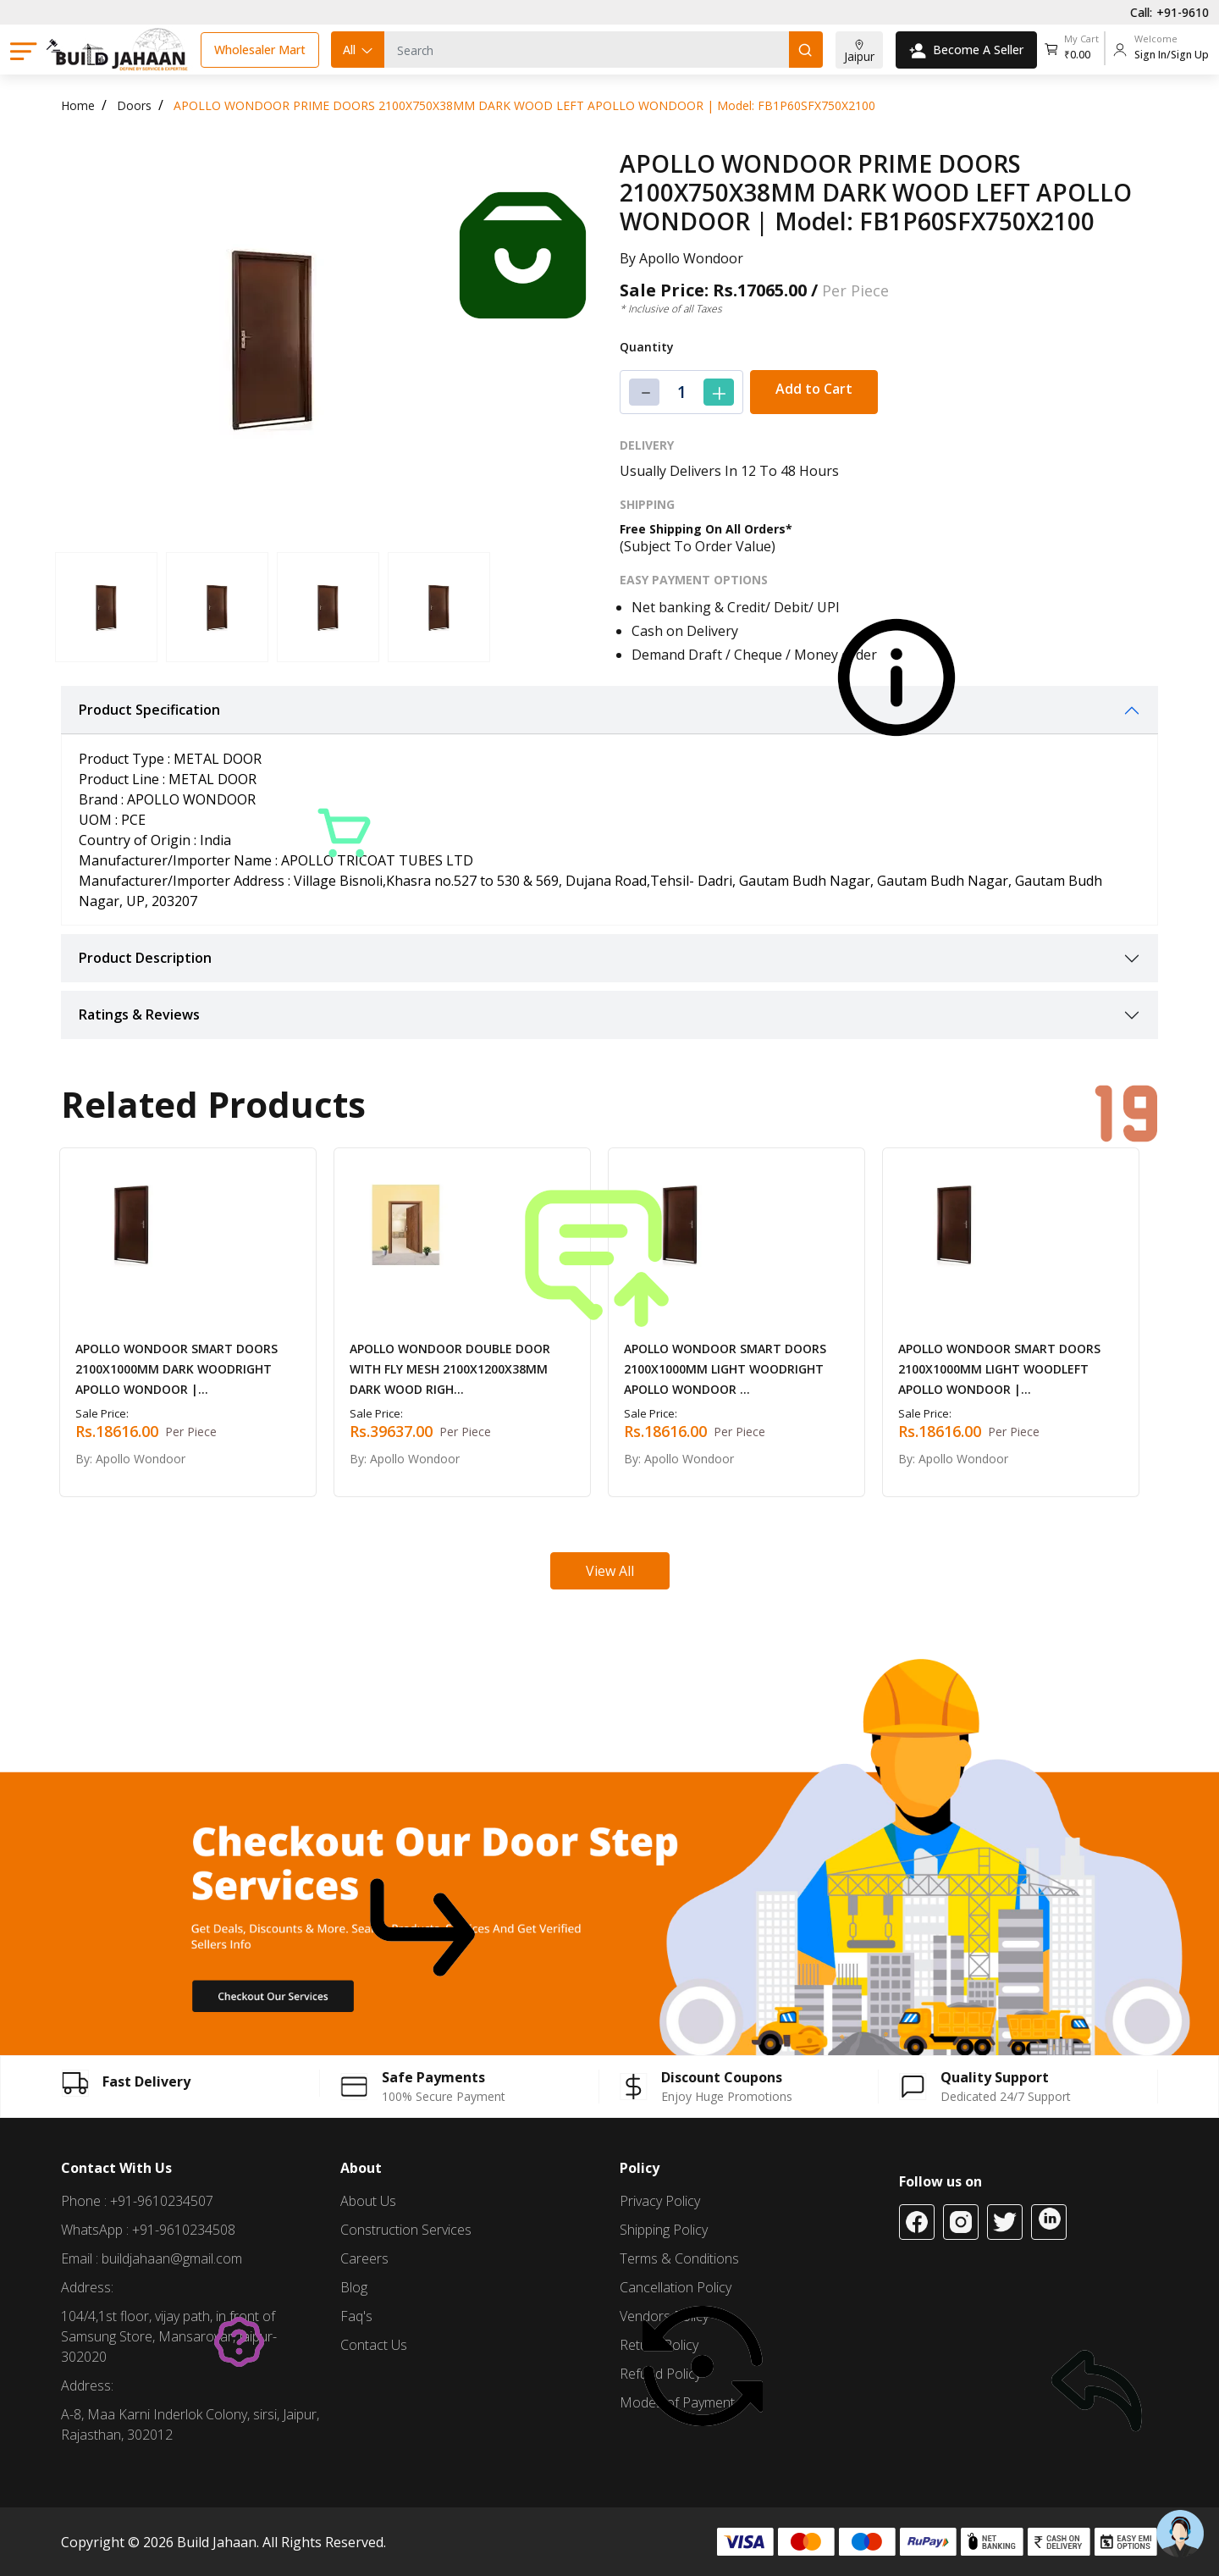  Describe the element at coordinates (522, 255) in the screenshot. I see `view your shopping bag` at that location.